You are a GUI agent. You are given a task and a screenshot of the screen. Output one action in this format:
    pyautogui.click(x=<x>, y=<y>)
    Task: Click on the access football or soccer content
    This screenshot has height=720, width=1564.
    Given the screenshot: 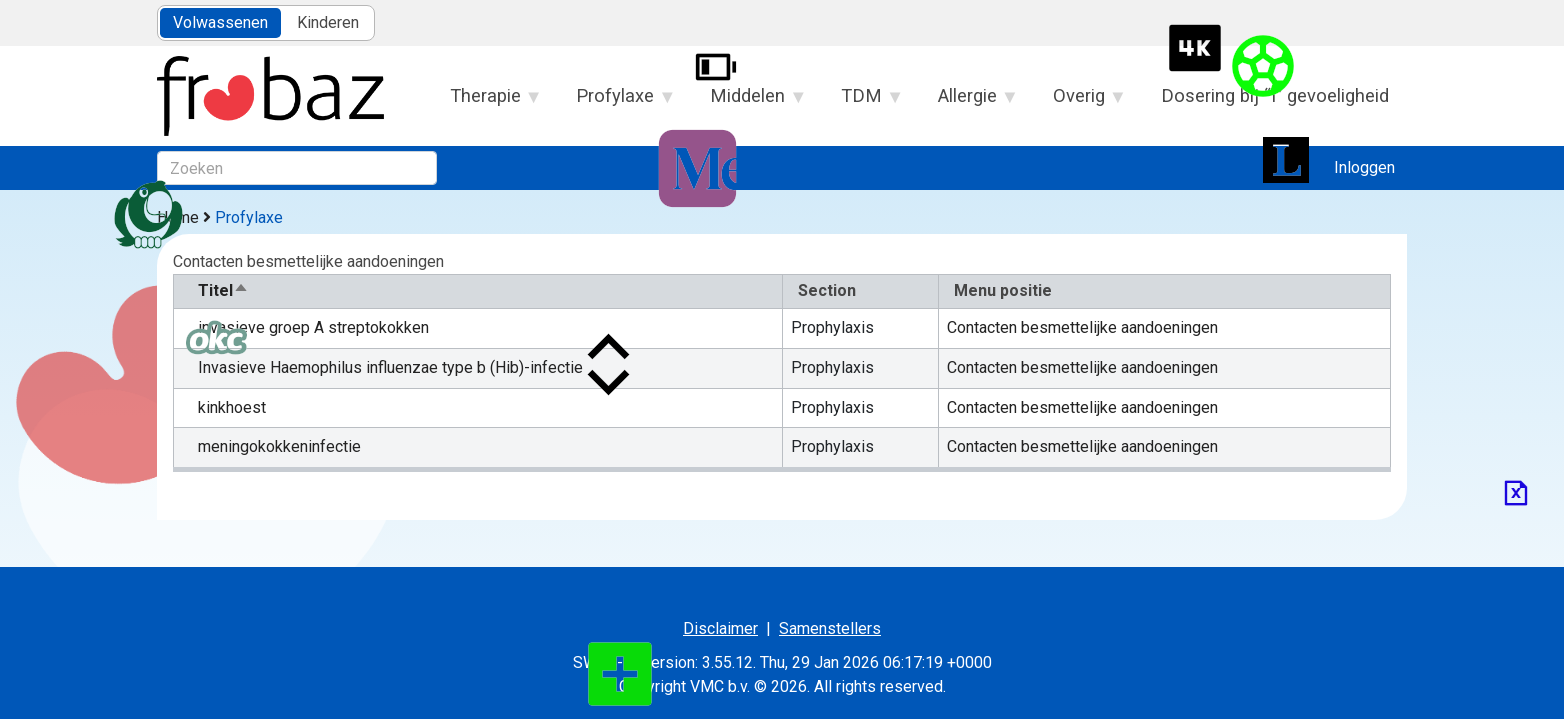 What is the action you would take?
    pyautogui.click(x=1263, y=66)
    